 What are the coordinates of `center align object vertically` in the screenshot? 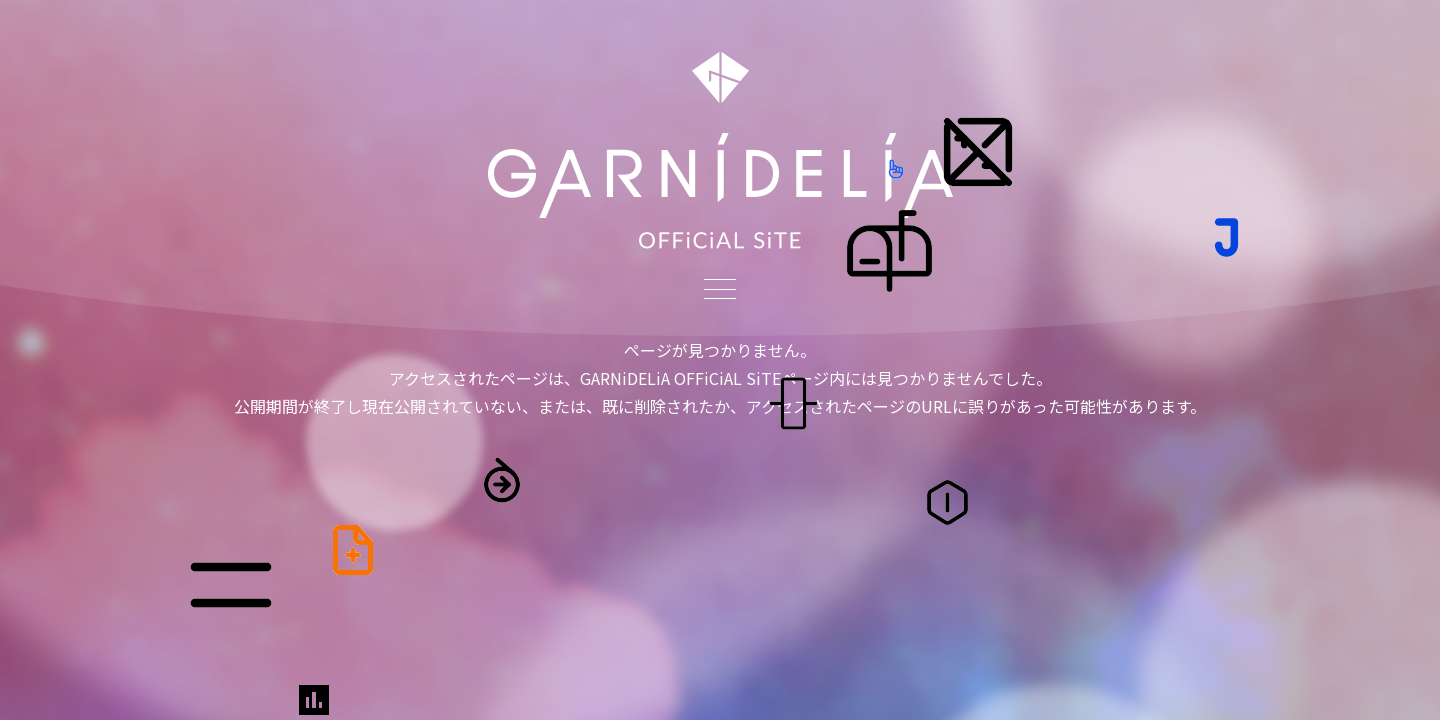 It's located at (793, 403).